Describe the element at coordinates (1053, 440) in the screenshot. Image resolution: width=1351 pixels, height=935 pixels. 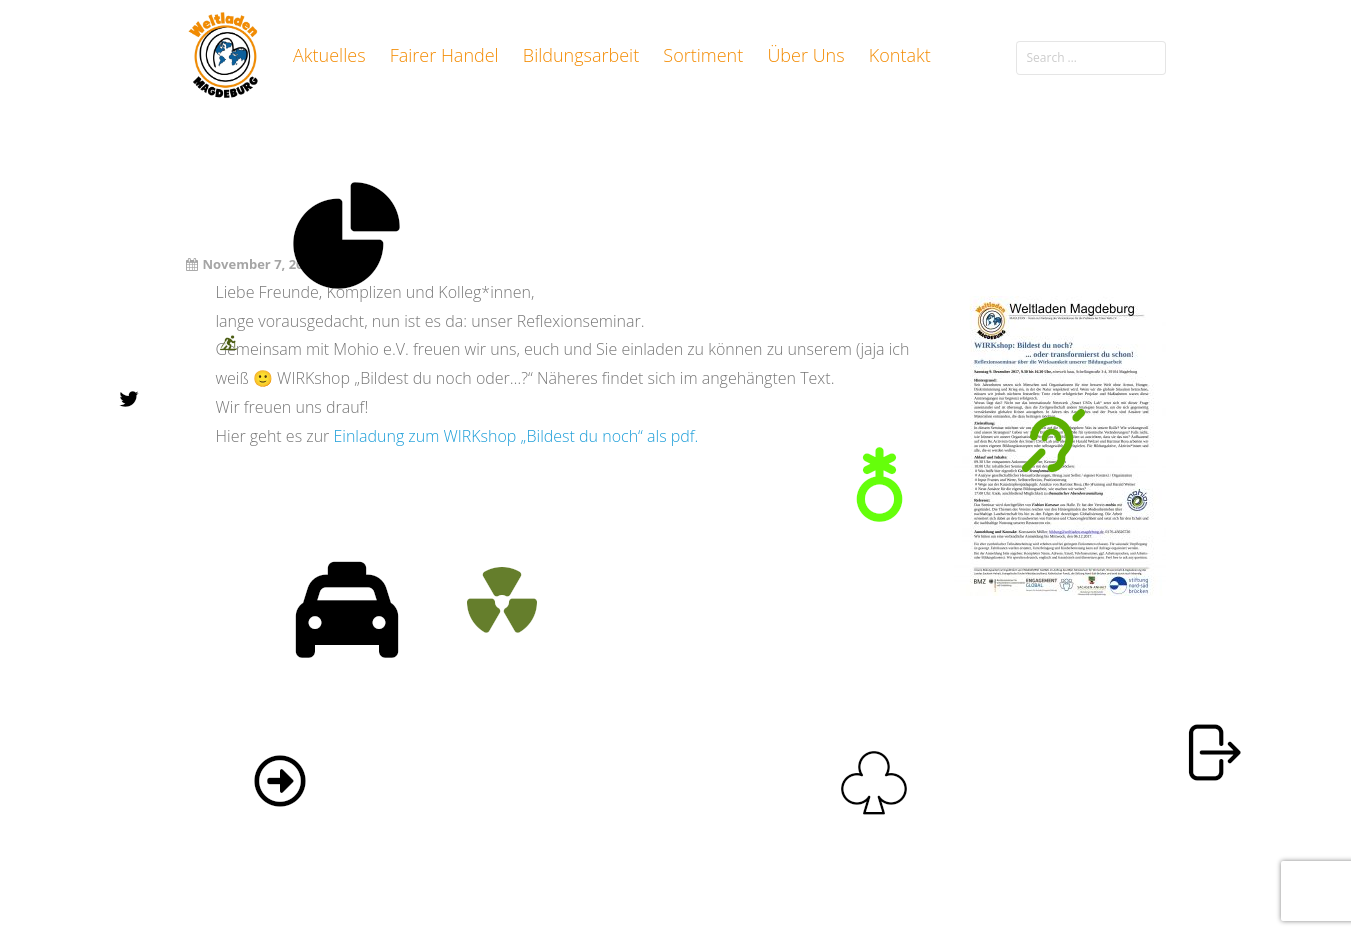
I see `indicates hearing impairment or deaf accessibility` at that location.